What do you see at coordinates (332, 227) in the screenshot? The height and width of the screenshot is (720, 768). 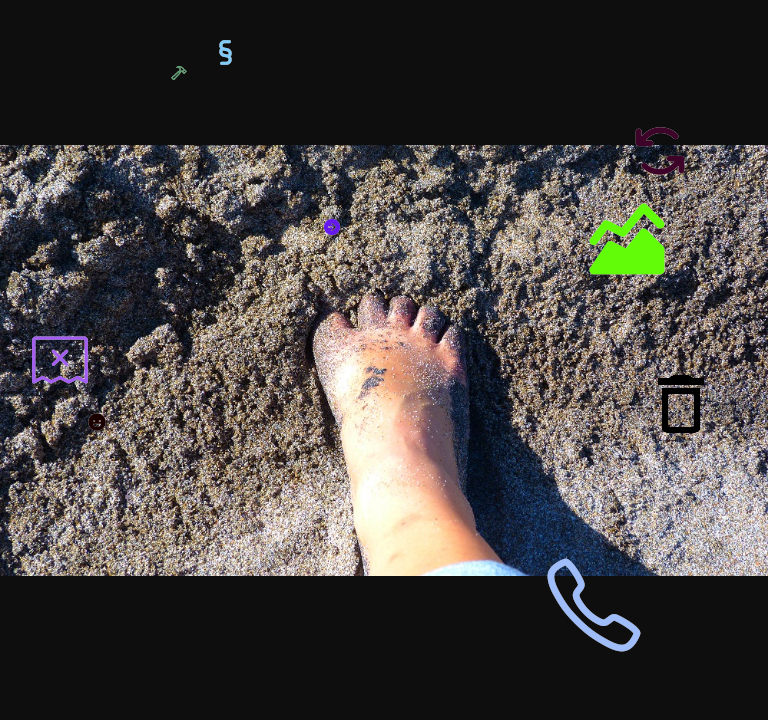 I see `proceed to the next step` at bounding box center [332, 227].